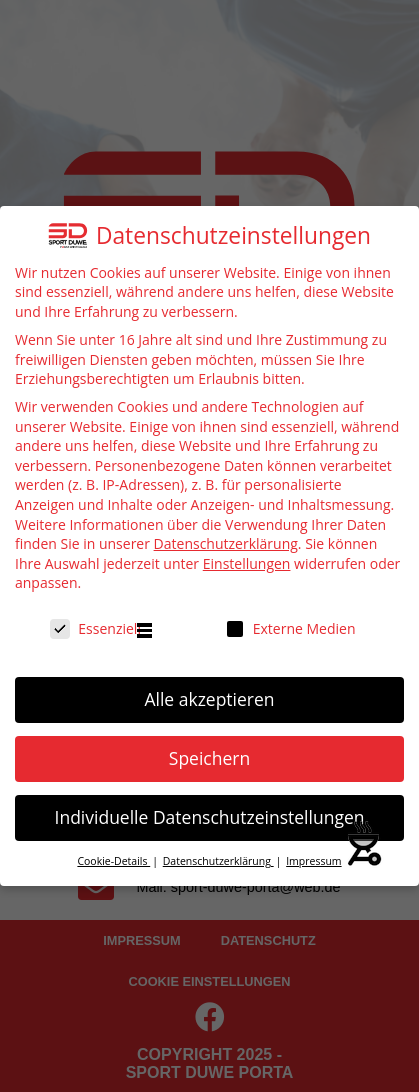 Image resolution: width=419 pixels, height=1092 pixels. I want to click on view data in row format, so click(144, 630).